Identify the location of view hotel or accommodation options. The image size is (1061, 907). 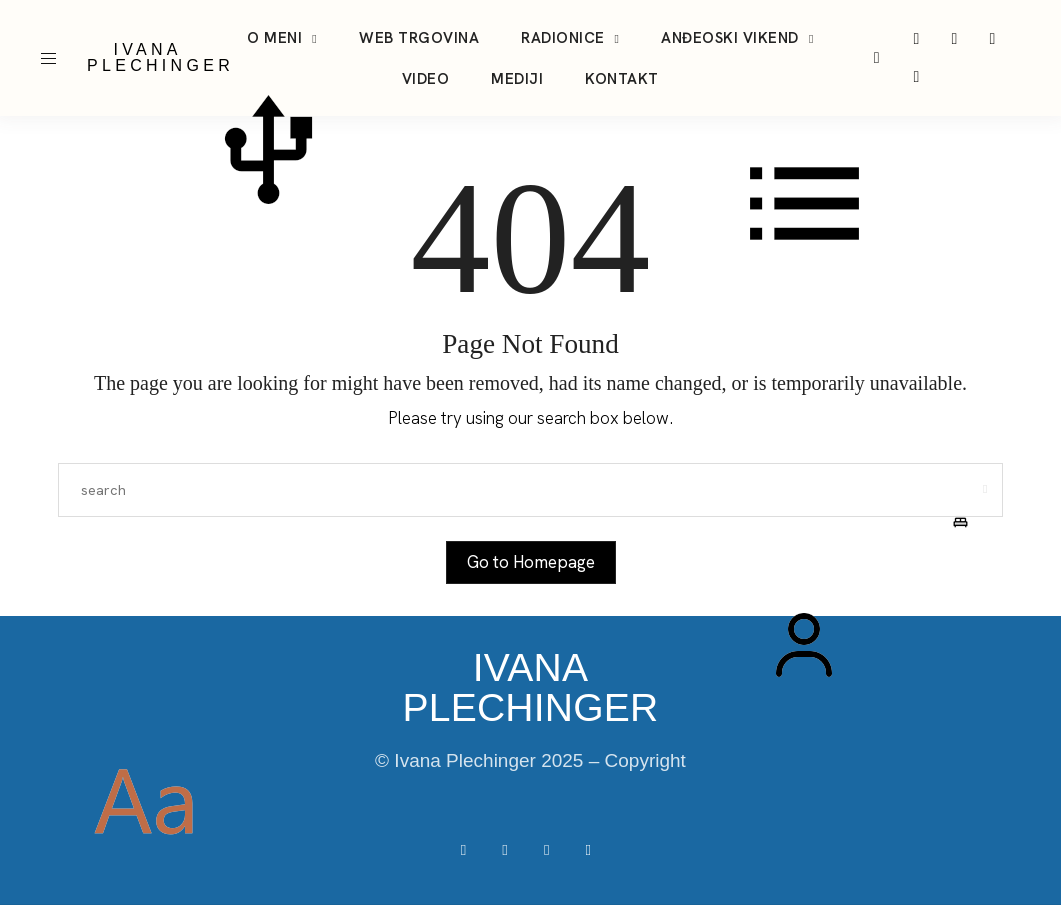
(960, 522).